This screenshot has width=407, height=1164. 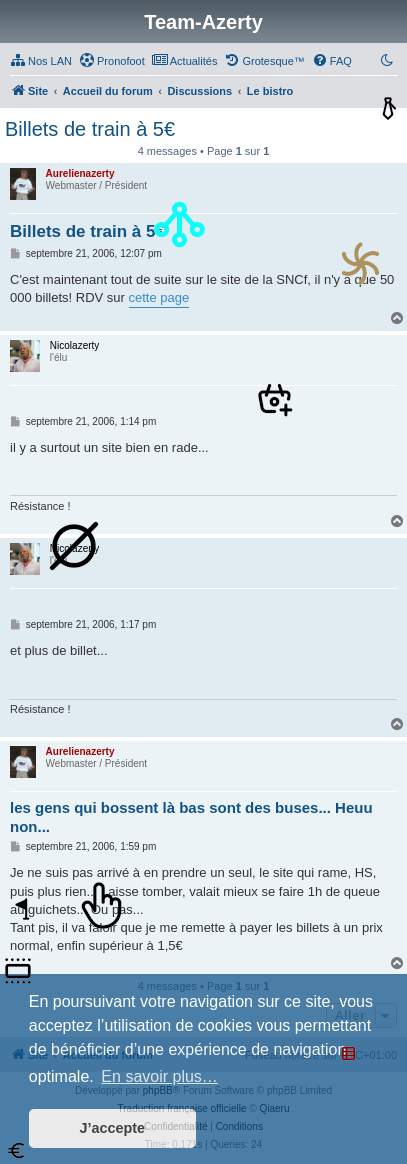 I want to click on calculate average value, so click(x=74, y=546).